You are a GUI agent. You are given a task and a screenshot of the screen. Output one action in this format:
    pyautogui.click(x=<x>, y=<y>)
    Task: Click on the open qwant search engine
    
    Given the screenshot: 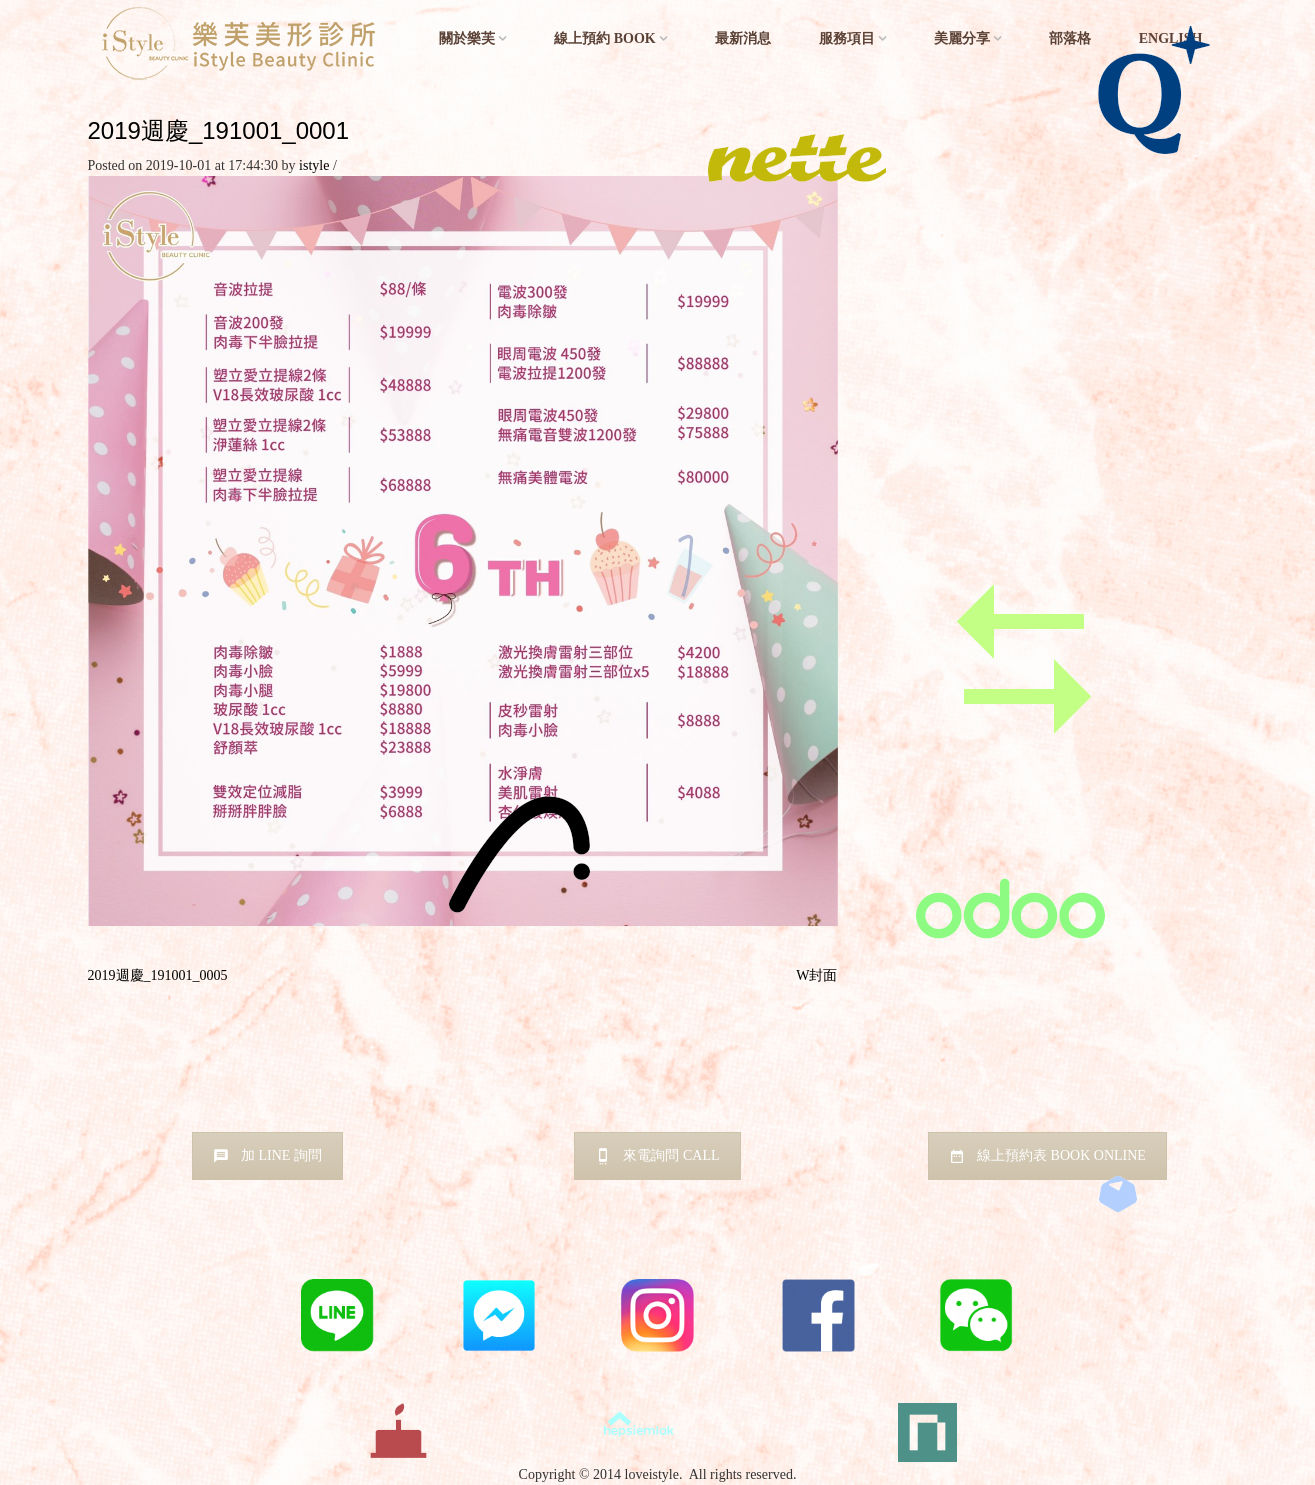 What is the action you would take?
    pyautogui.click(x=1154, y=90)
    